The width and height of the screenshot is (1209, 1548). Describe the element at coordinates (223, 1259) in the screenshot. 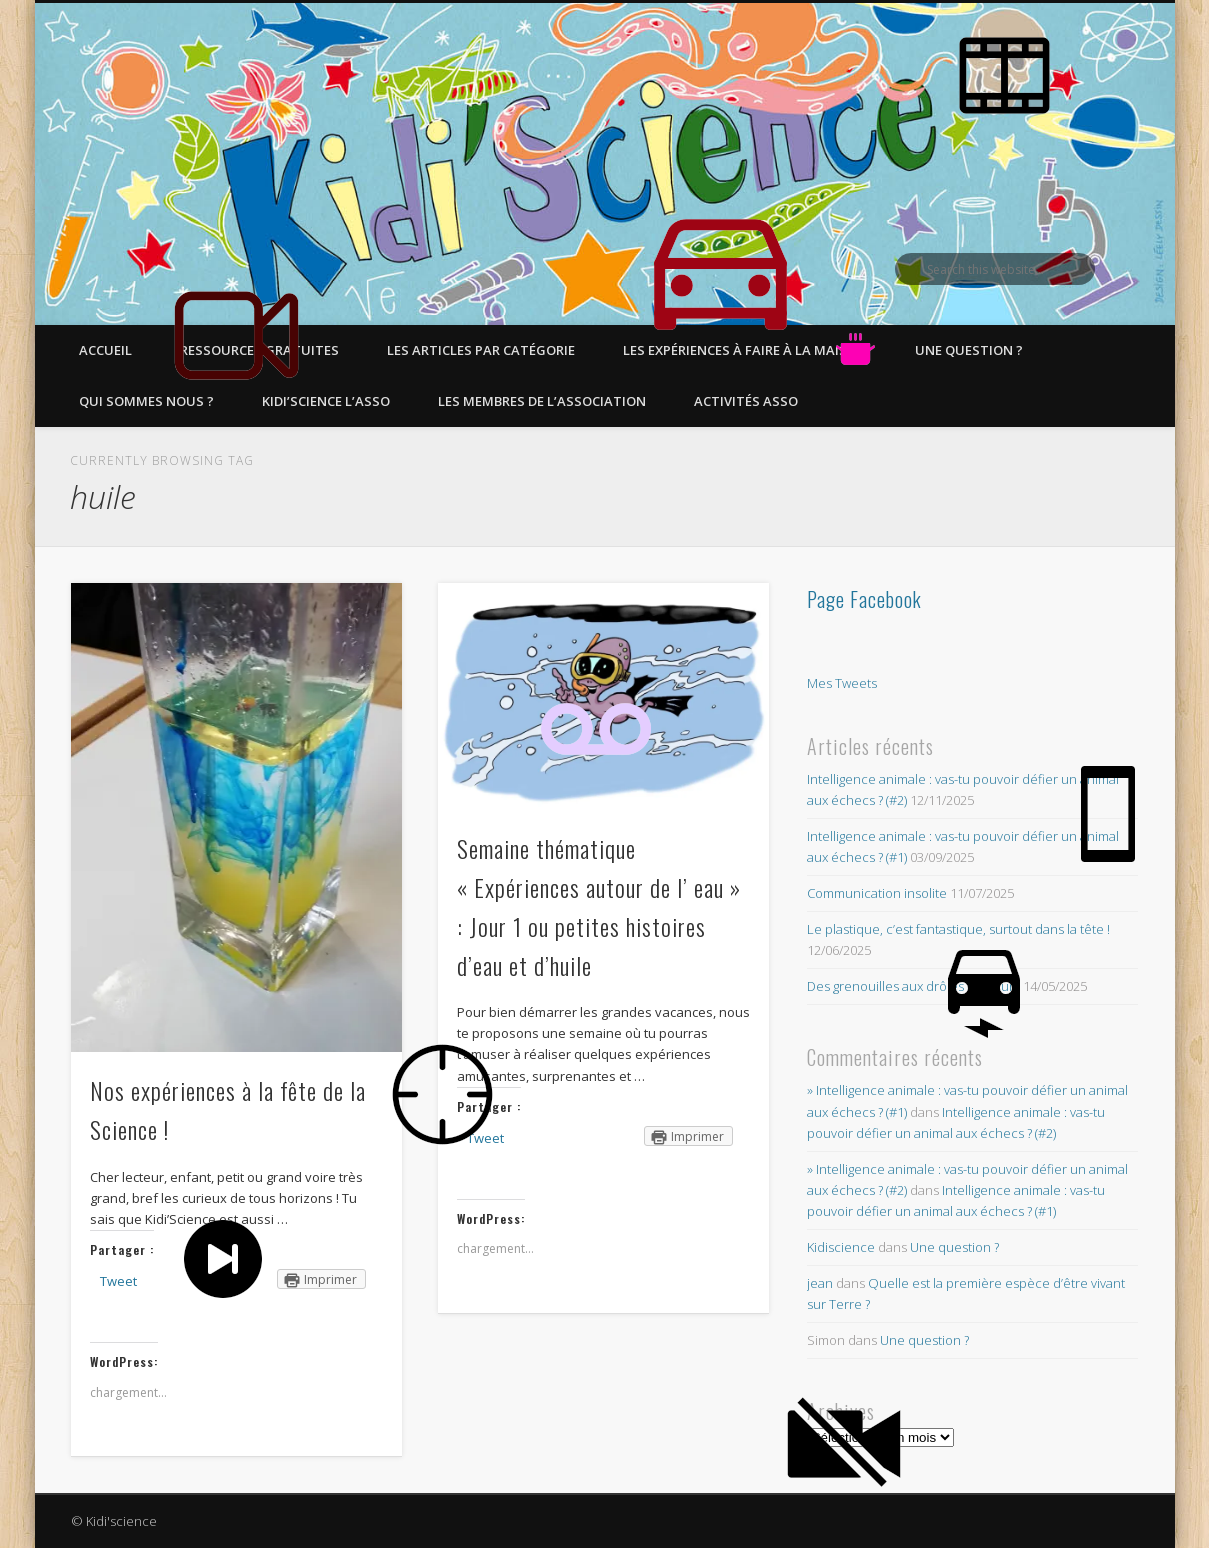

I see `skip to the next track` at that location.